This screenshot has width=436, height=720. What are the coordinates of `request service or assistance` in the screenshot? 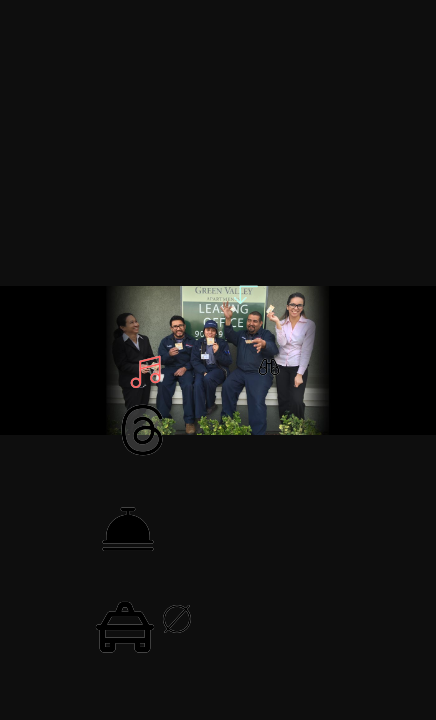 It's located at (128, 531).